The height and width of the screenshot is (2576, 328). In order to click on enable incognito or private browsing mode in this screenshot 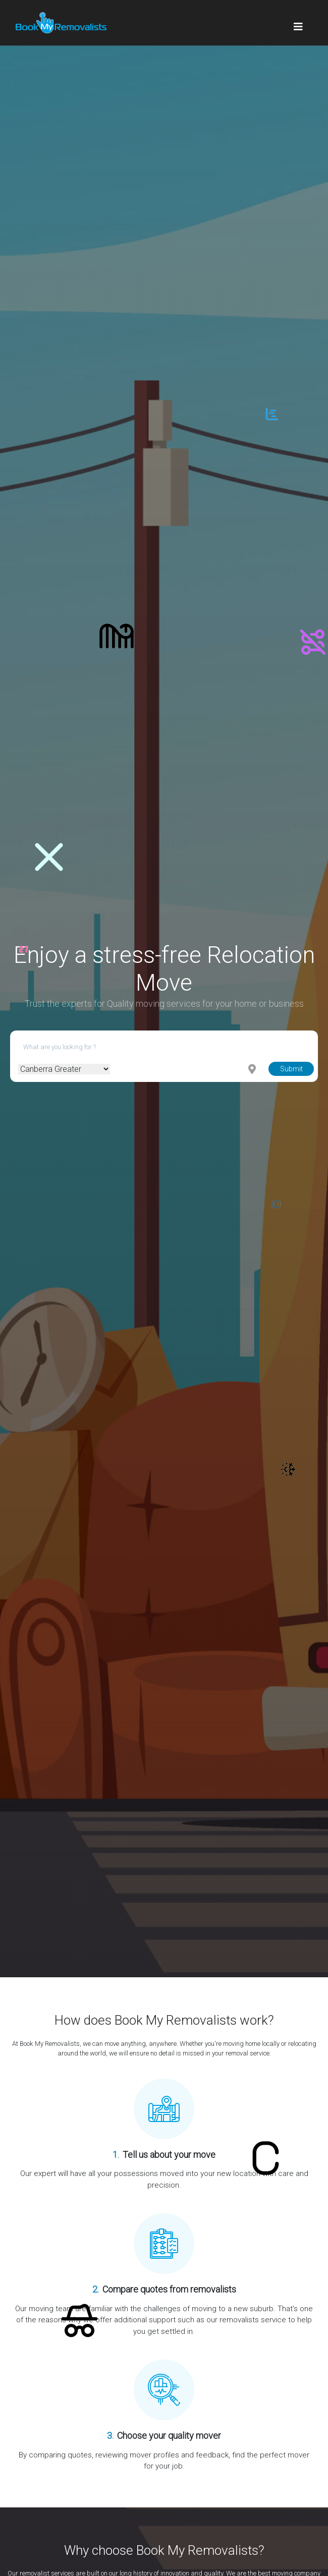, I will do `click(79, 2320)`.